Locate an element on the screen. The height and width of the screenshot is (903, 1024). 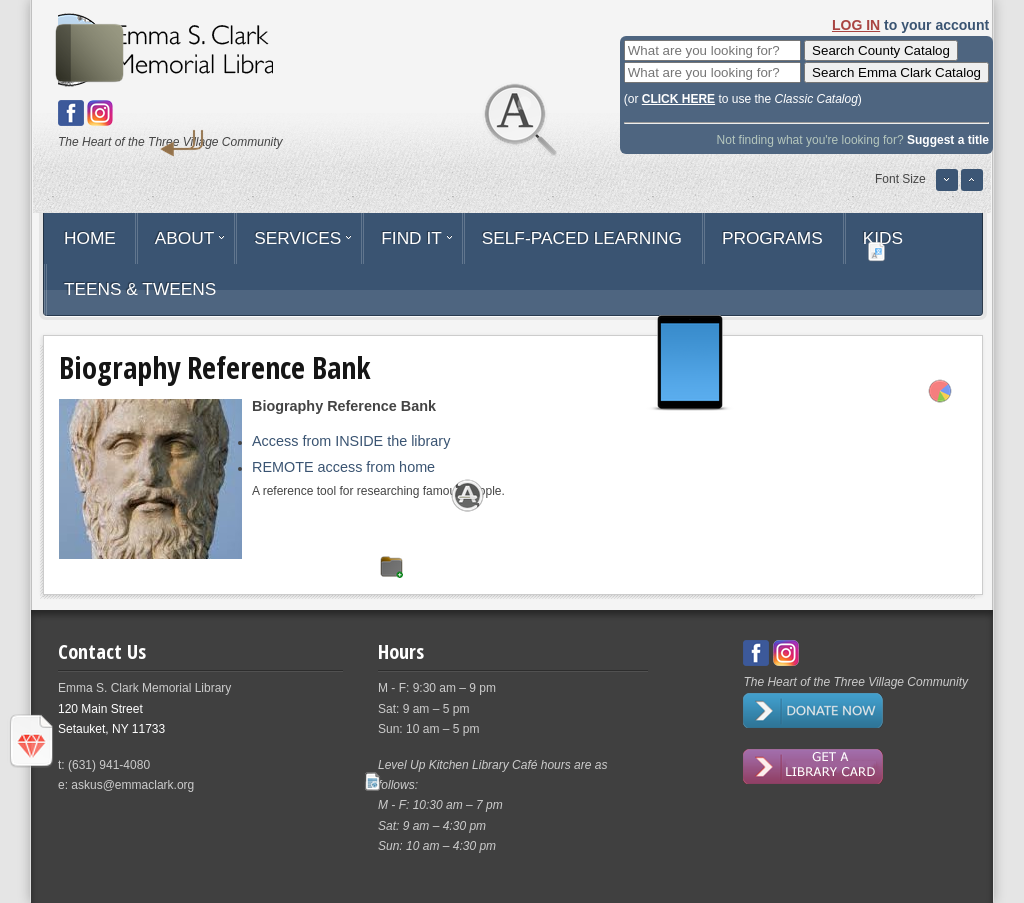
access the desktop folder is located at coordinates (89, 50).